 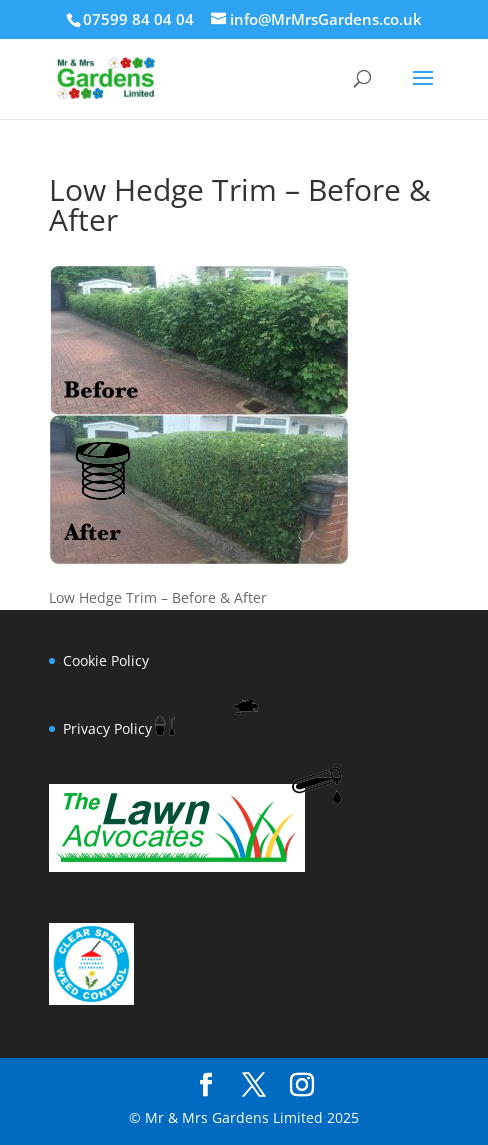 What do you see at coordinates (164, 725) in the screenshot?
I see `access beach or vacation-themed content` at bounding box center [164, 725].